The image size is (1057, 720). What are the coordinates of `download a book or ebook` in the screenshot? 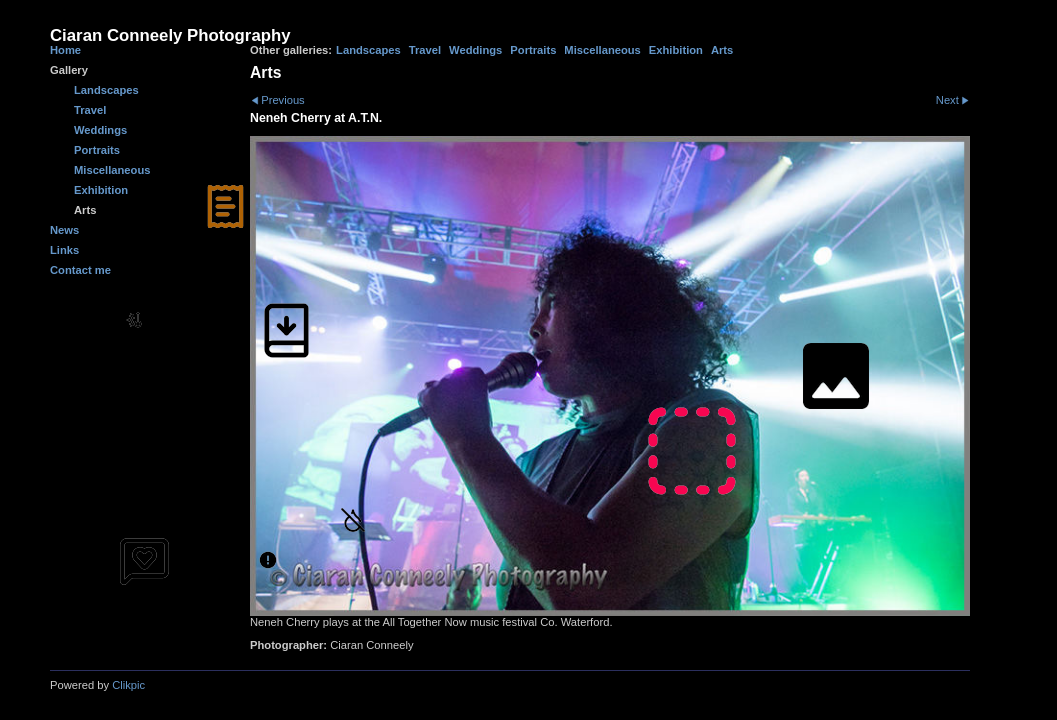 It's located at (286, 330).